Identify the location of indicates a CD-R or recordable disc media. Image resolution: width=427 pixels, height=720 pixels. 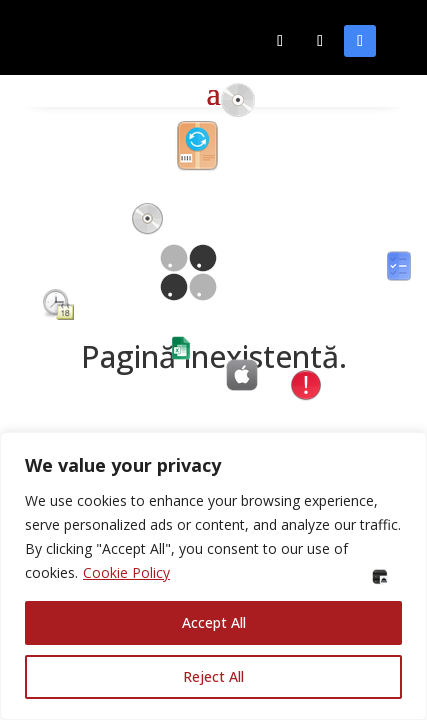
(238, 100).